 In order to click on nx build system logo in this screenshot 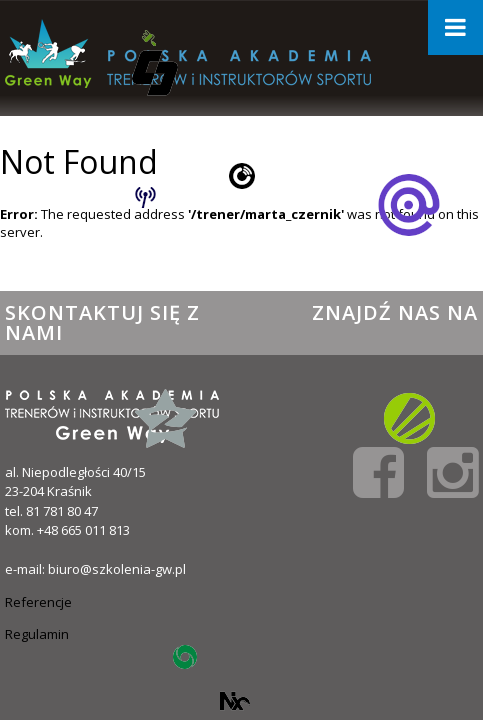, I will do `click(235, 701)`.